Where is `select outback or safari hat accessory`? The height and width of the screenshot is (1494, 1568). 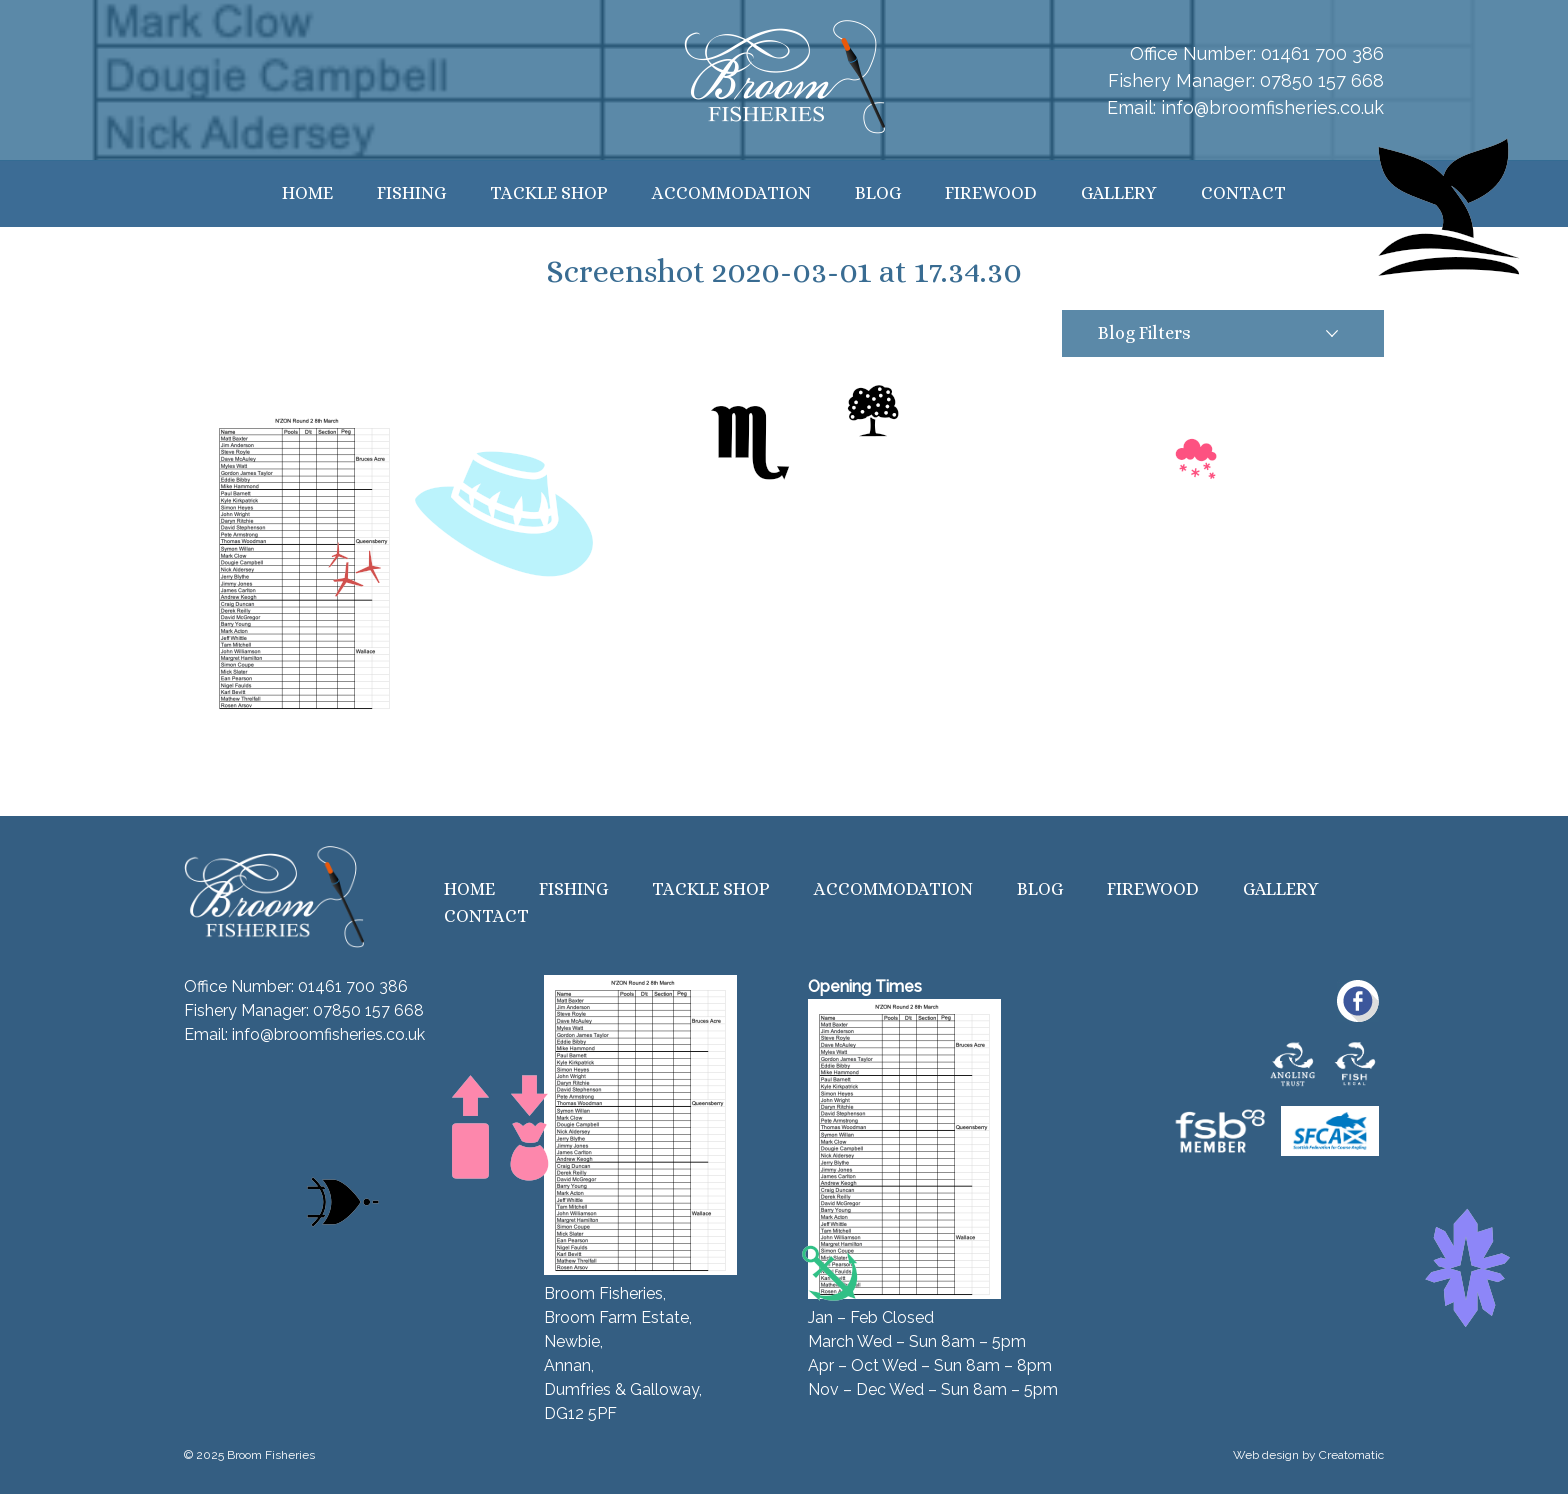 select outback or safari hat accessory is located at coordinates (504, 514).